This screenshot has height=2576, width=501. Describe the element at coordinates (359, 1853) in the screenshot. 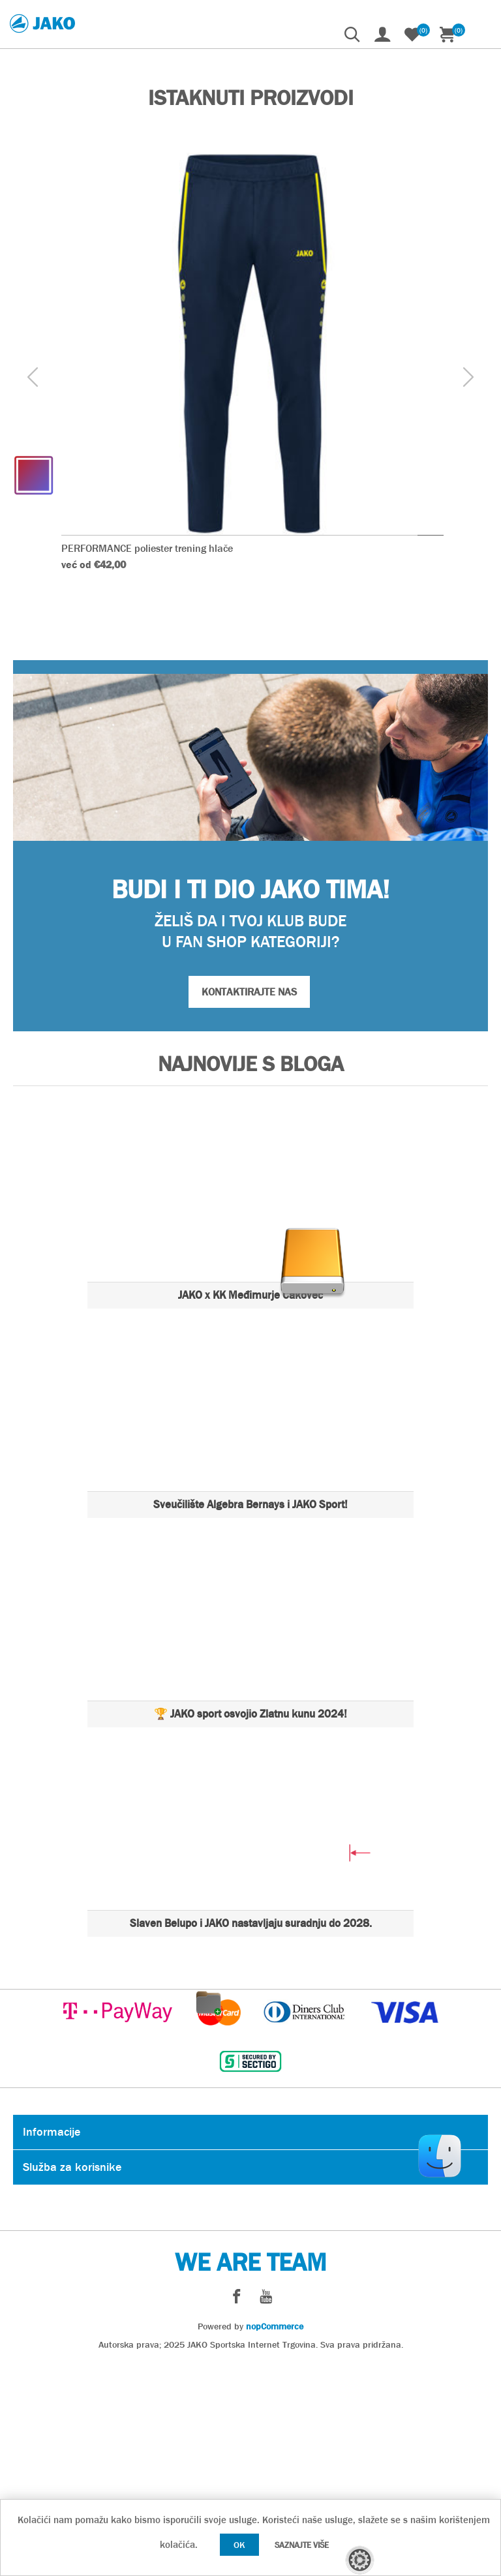

I see `go to the first item in a list or sequence` at that location.